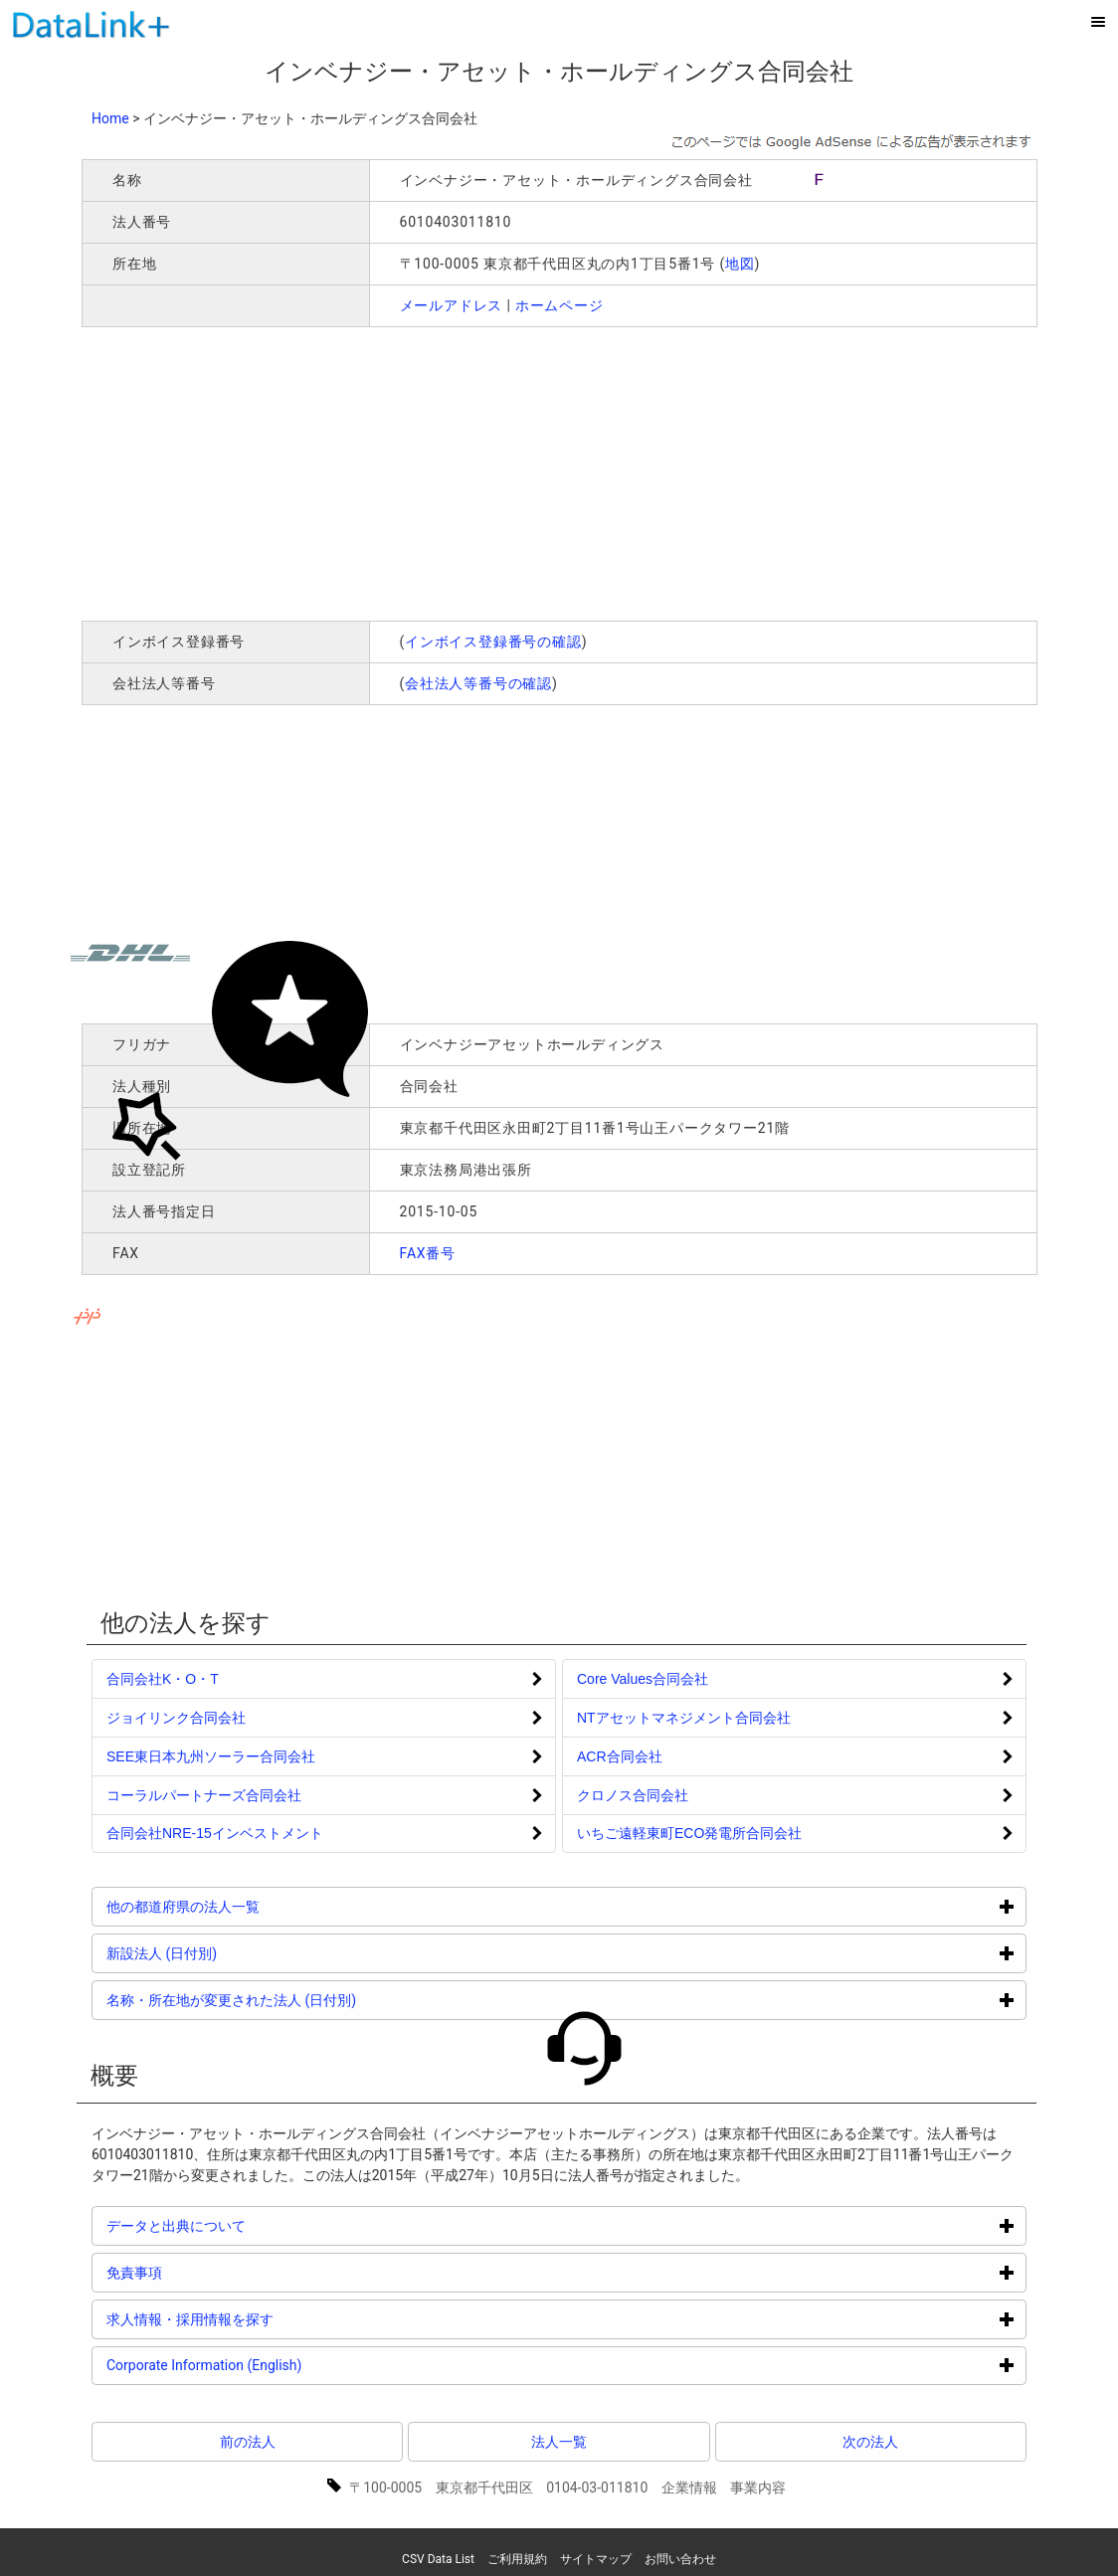  I want to click on open the Micro.blog app, so click(289, 1018).